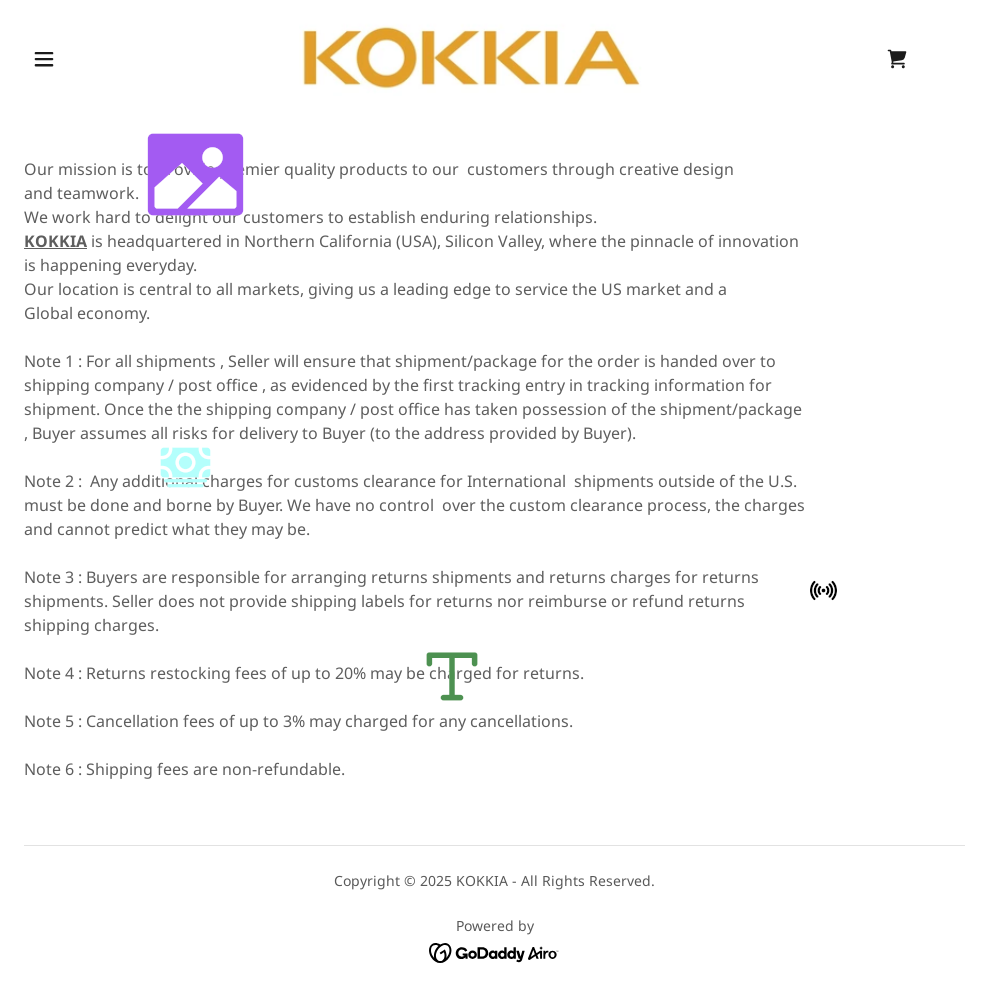 The image size is (989, 1003). I want to click on view your cash balance, so click(185, 467).